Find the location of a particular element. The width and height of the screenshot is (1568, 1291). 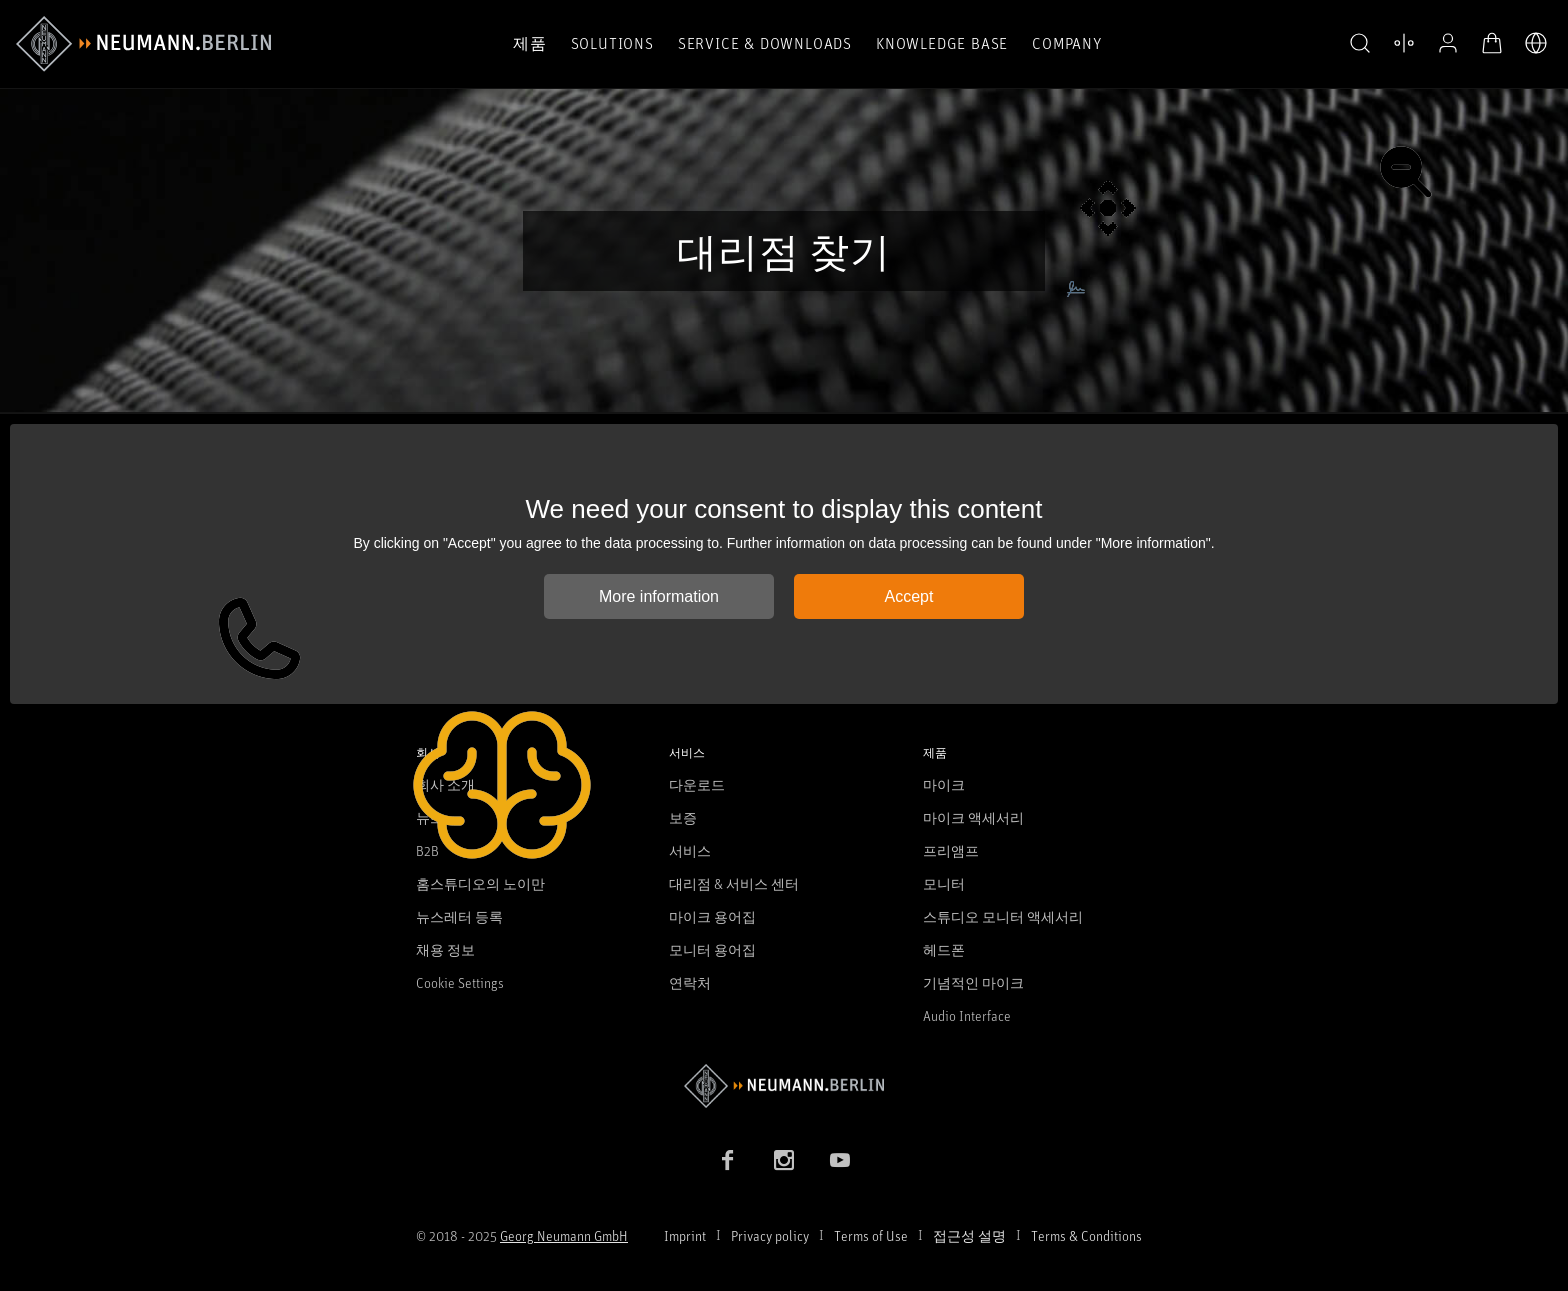

add your signature to a document is located at coordinates (1076, 289).